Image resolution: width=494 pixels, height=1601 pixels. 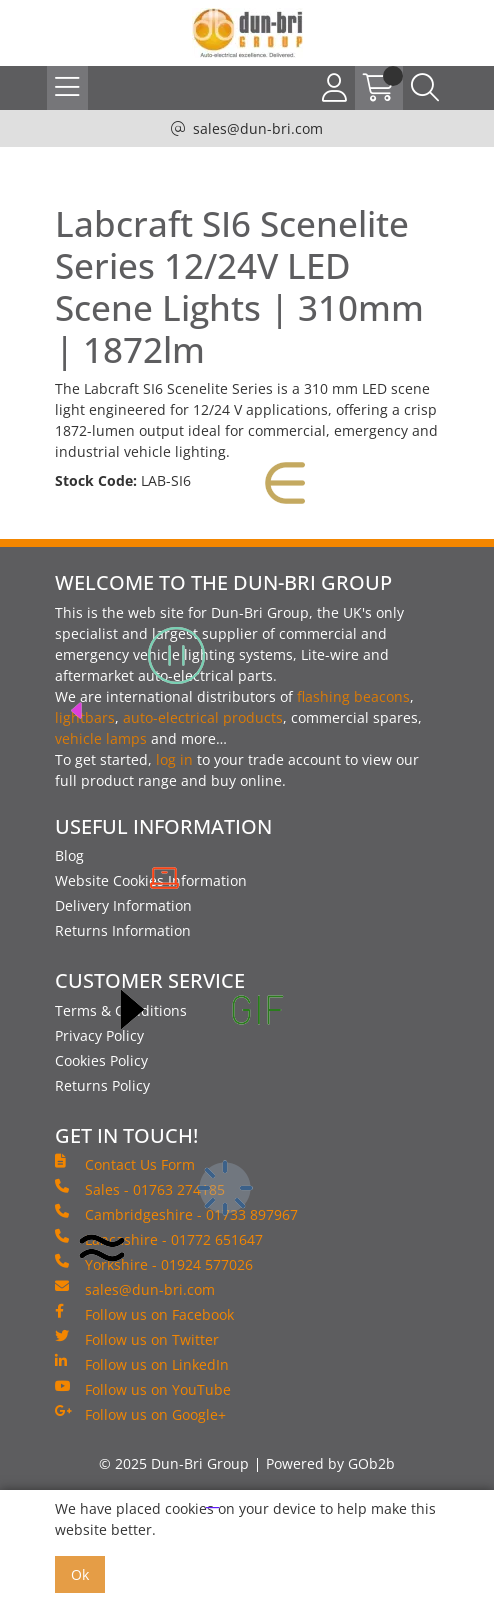 What do you see at coordinates (164, 877) in the screenshot?
I see `switch to desktop view` at bounding box center [164, 877].